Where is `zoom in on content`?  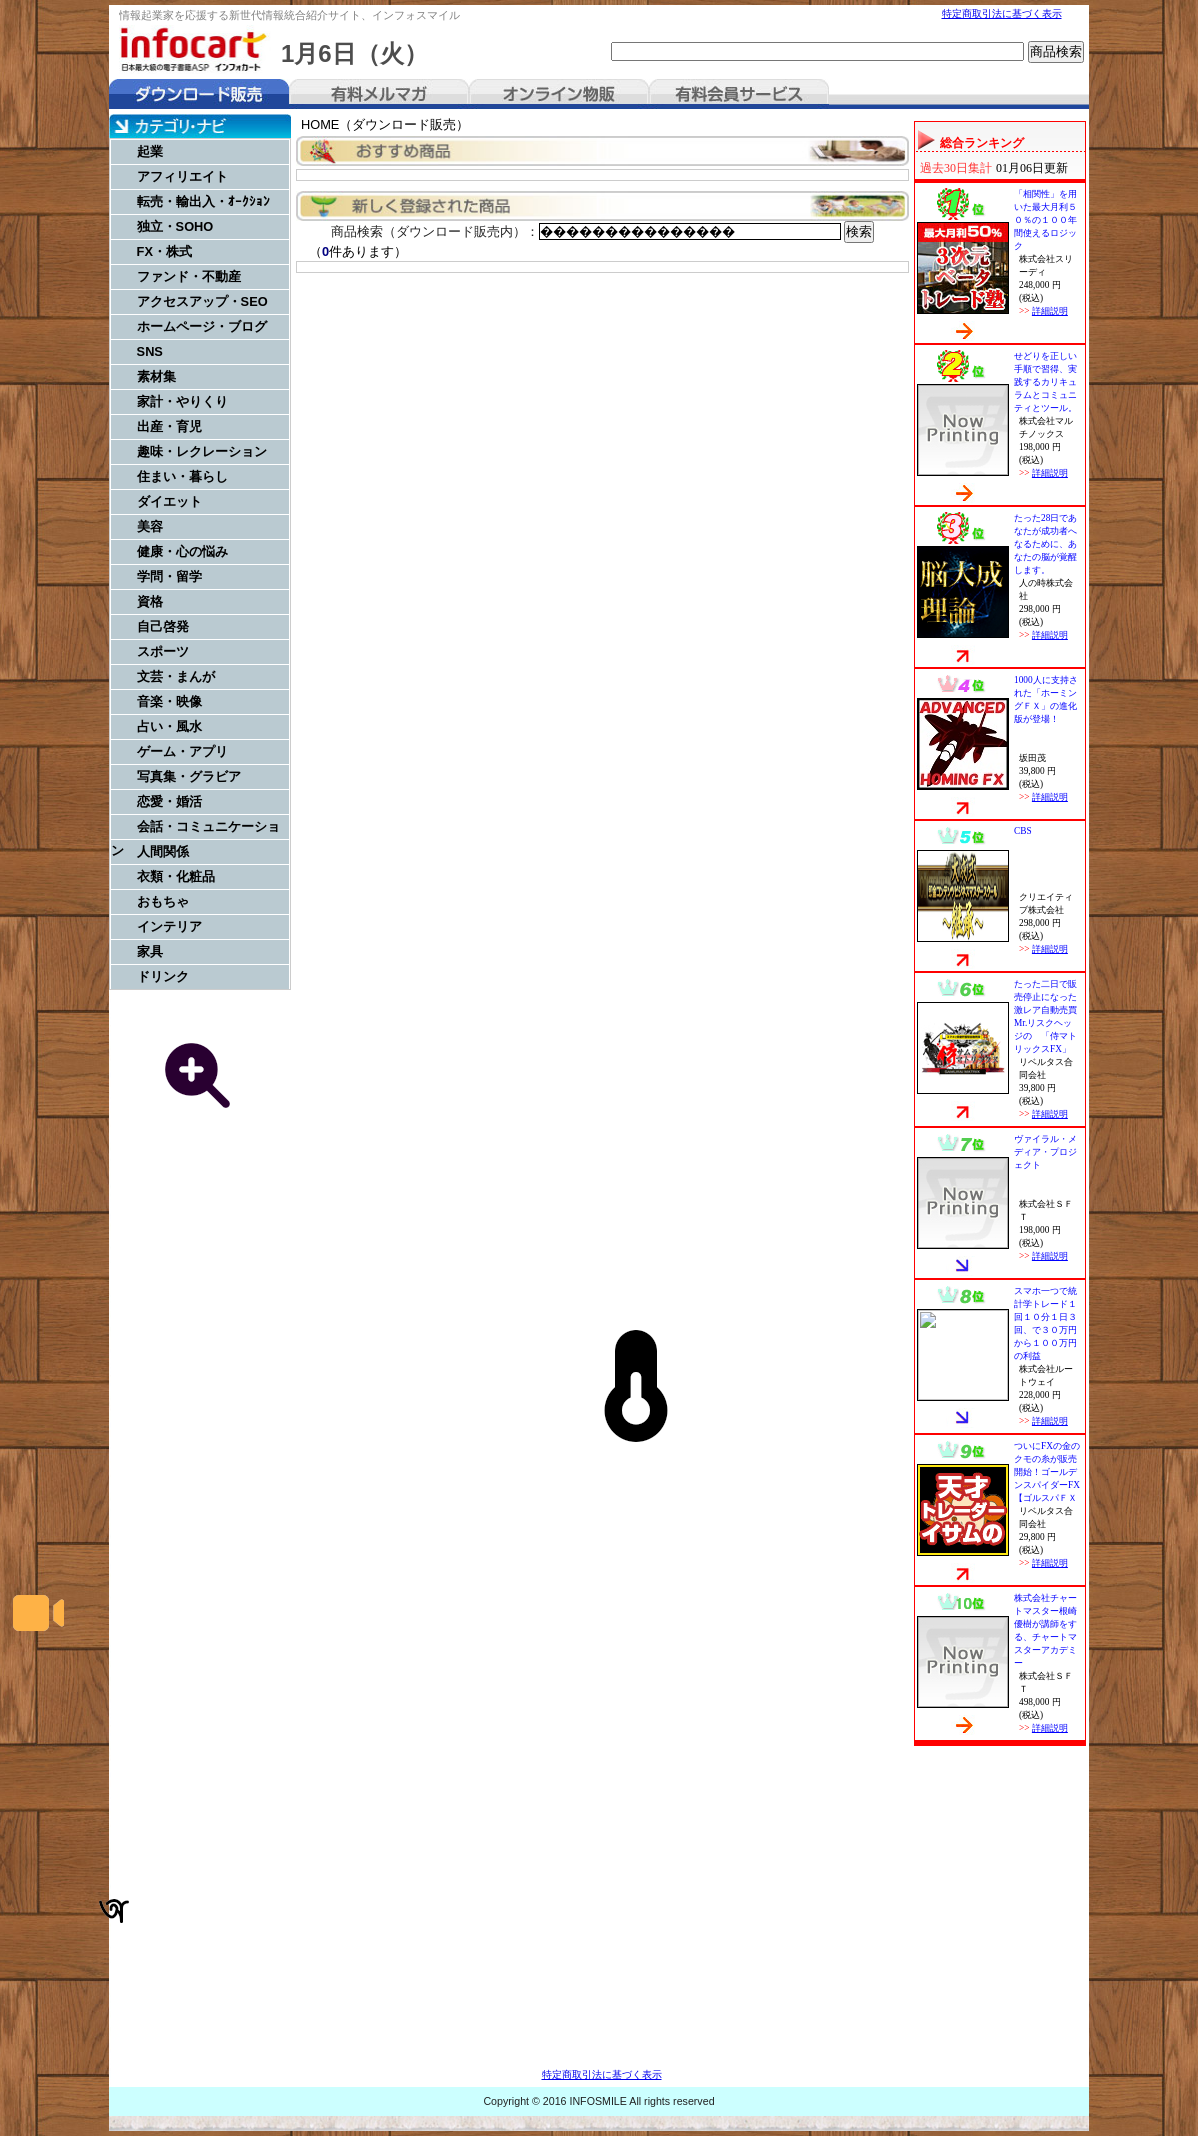 zoom in on content is located at coordinates (197, 1075).